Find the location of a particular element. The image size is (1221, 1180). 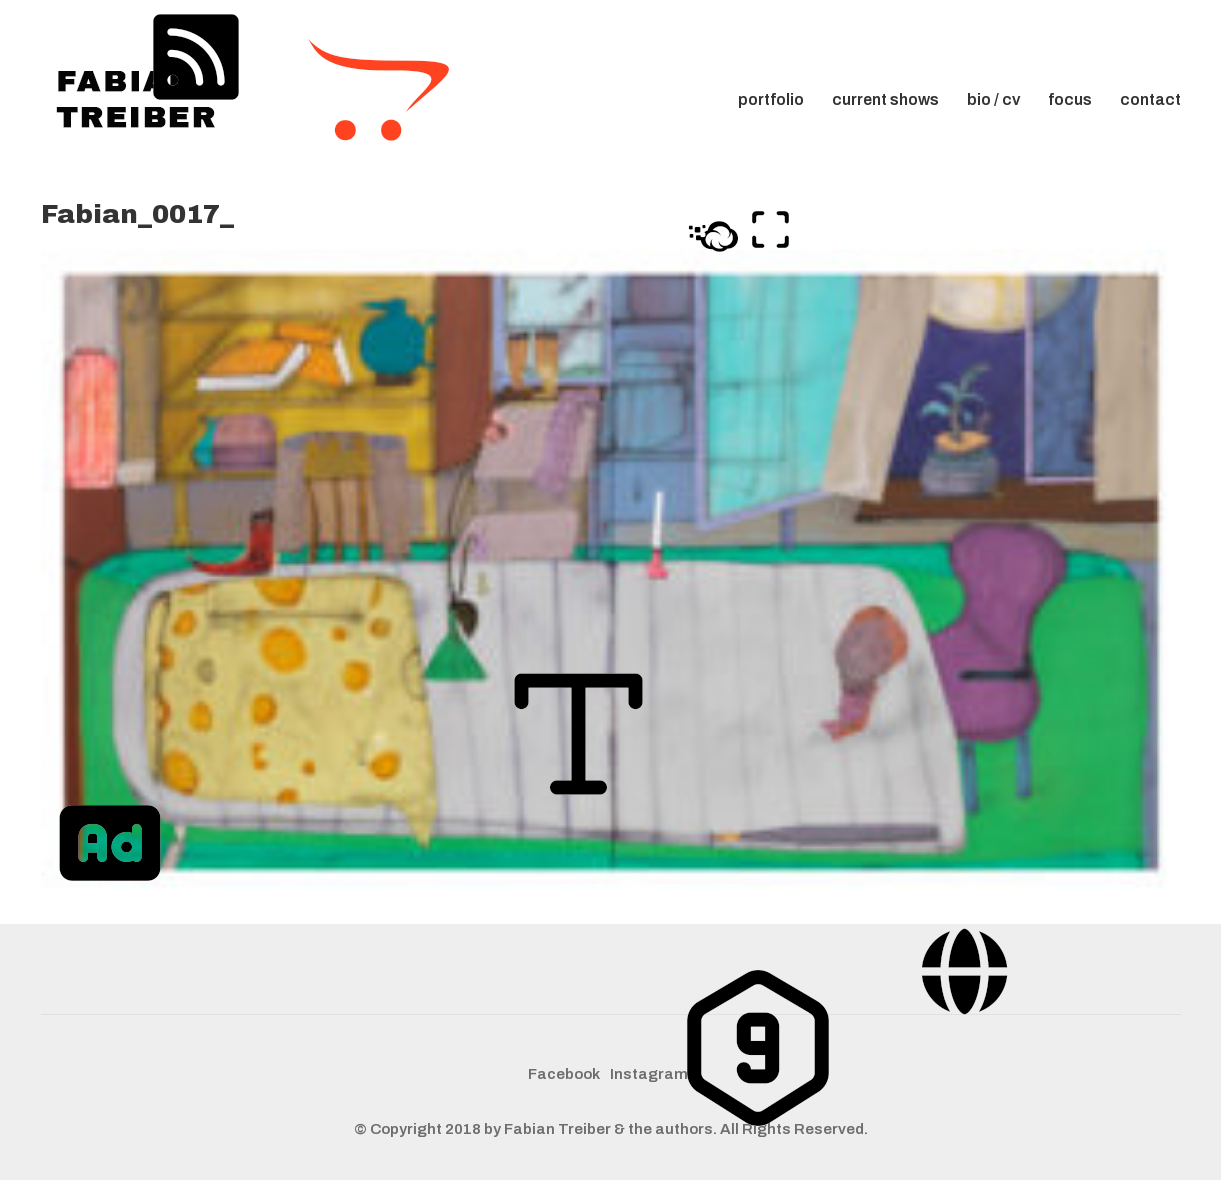

insert or edit text is located at coordinates (578, 730).